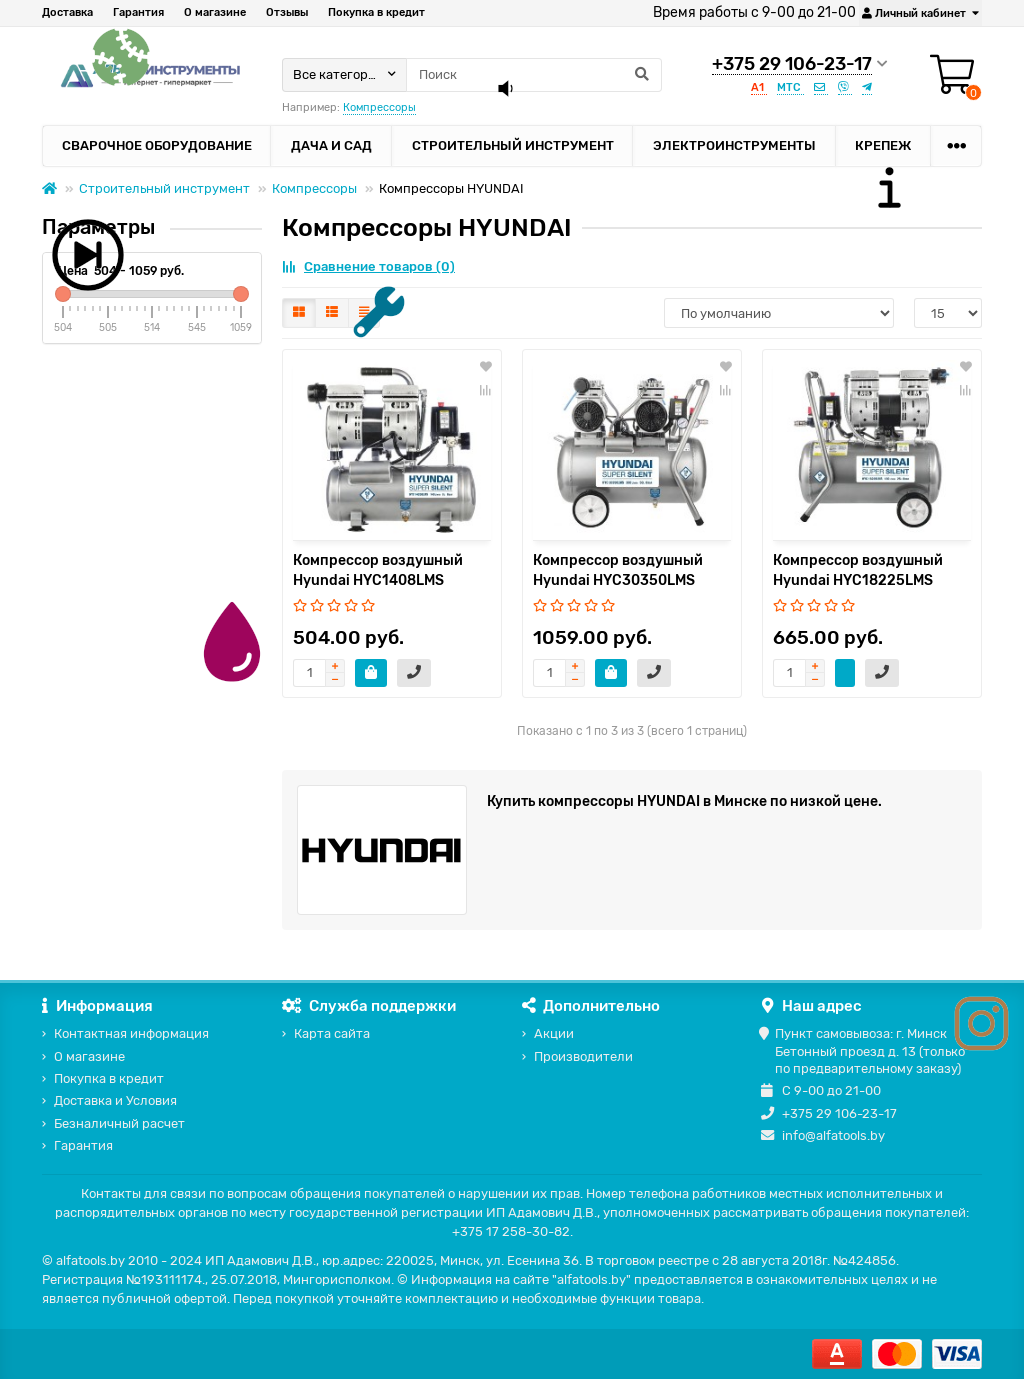 This screenshot has width=1024, height=1379. What do you see at coordinates (981, 1023) in the screenshot?
I see `open instagram app` at bounding box center [981, 1023].